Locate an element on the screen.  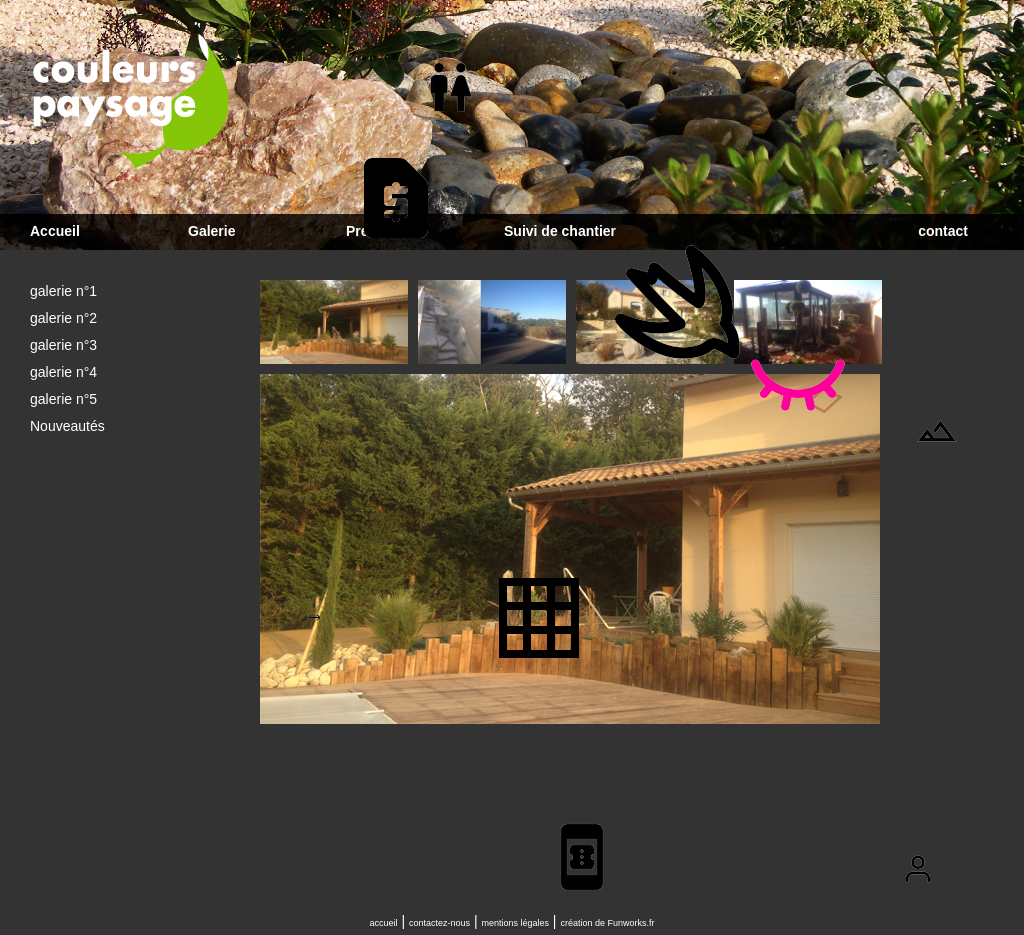
view invoice or payment request is located at coordinates (396, 198).